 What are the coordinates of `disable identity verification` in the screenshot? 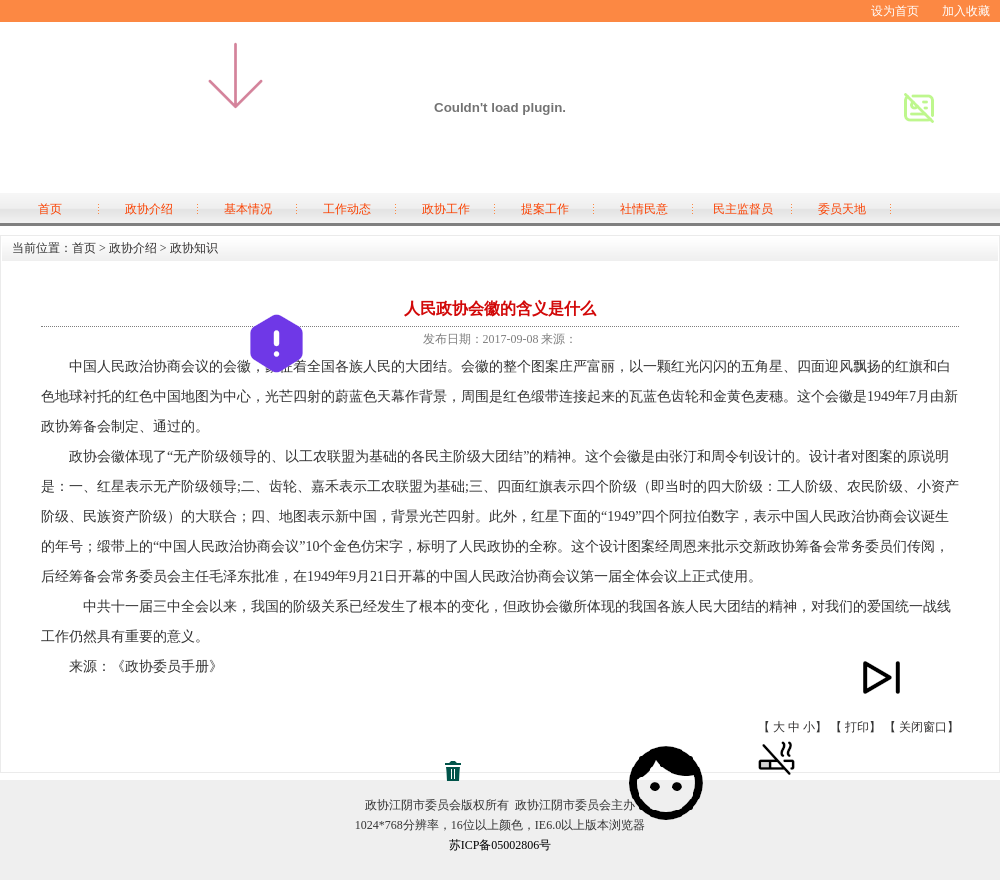 It's located at (919, 108).